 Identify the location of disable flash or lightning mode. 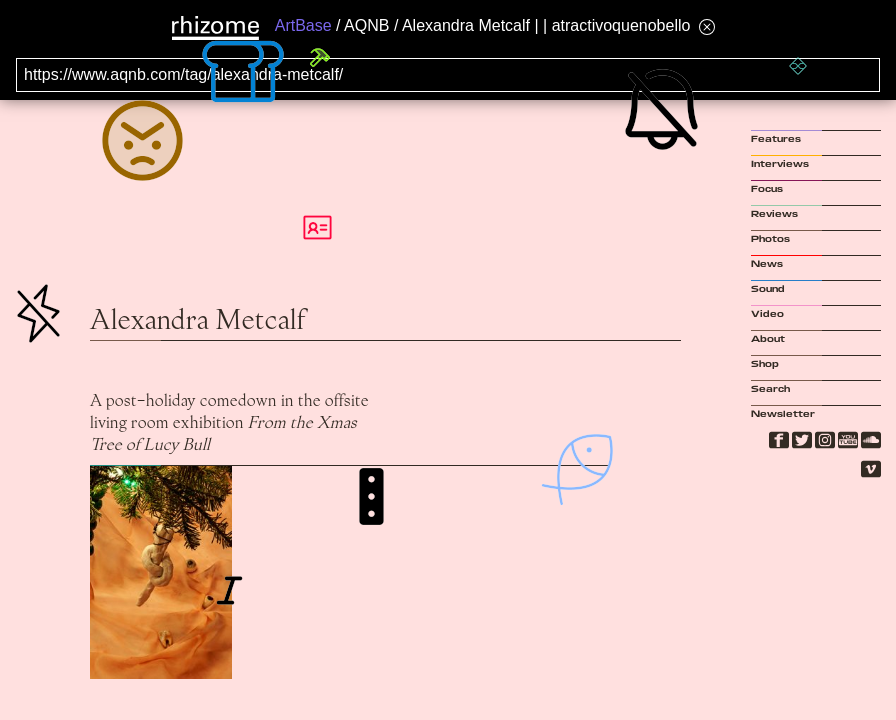
(38, 313).